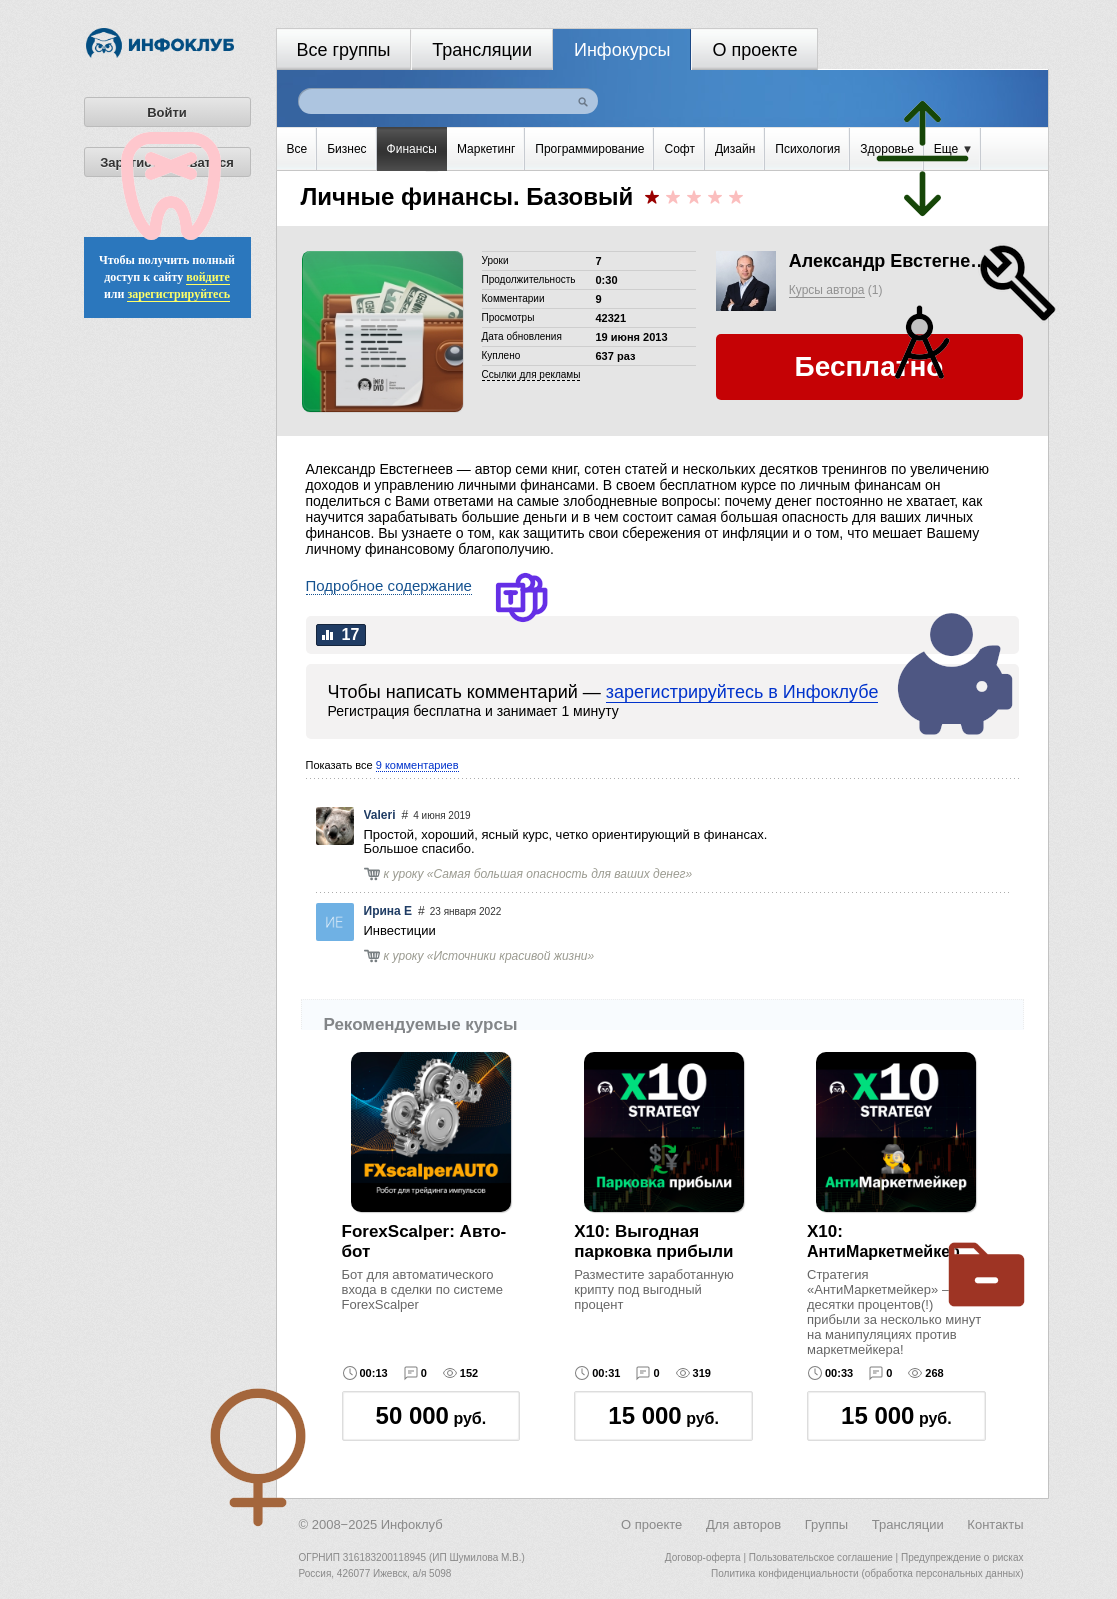  I want to click on access drawing or measurement tools, so click(919, 343).